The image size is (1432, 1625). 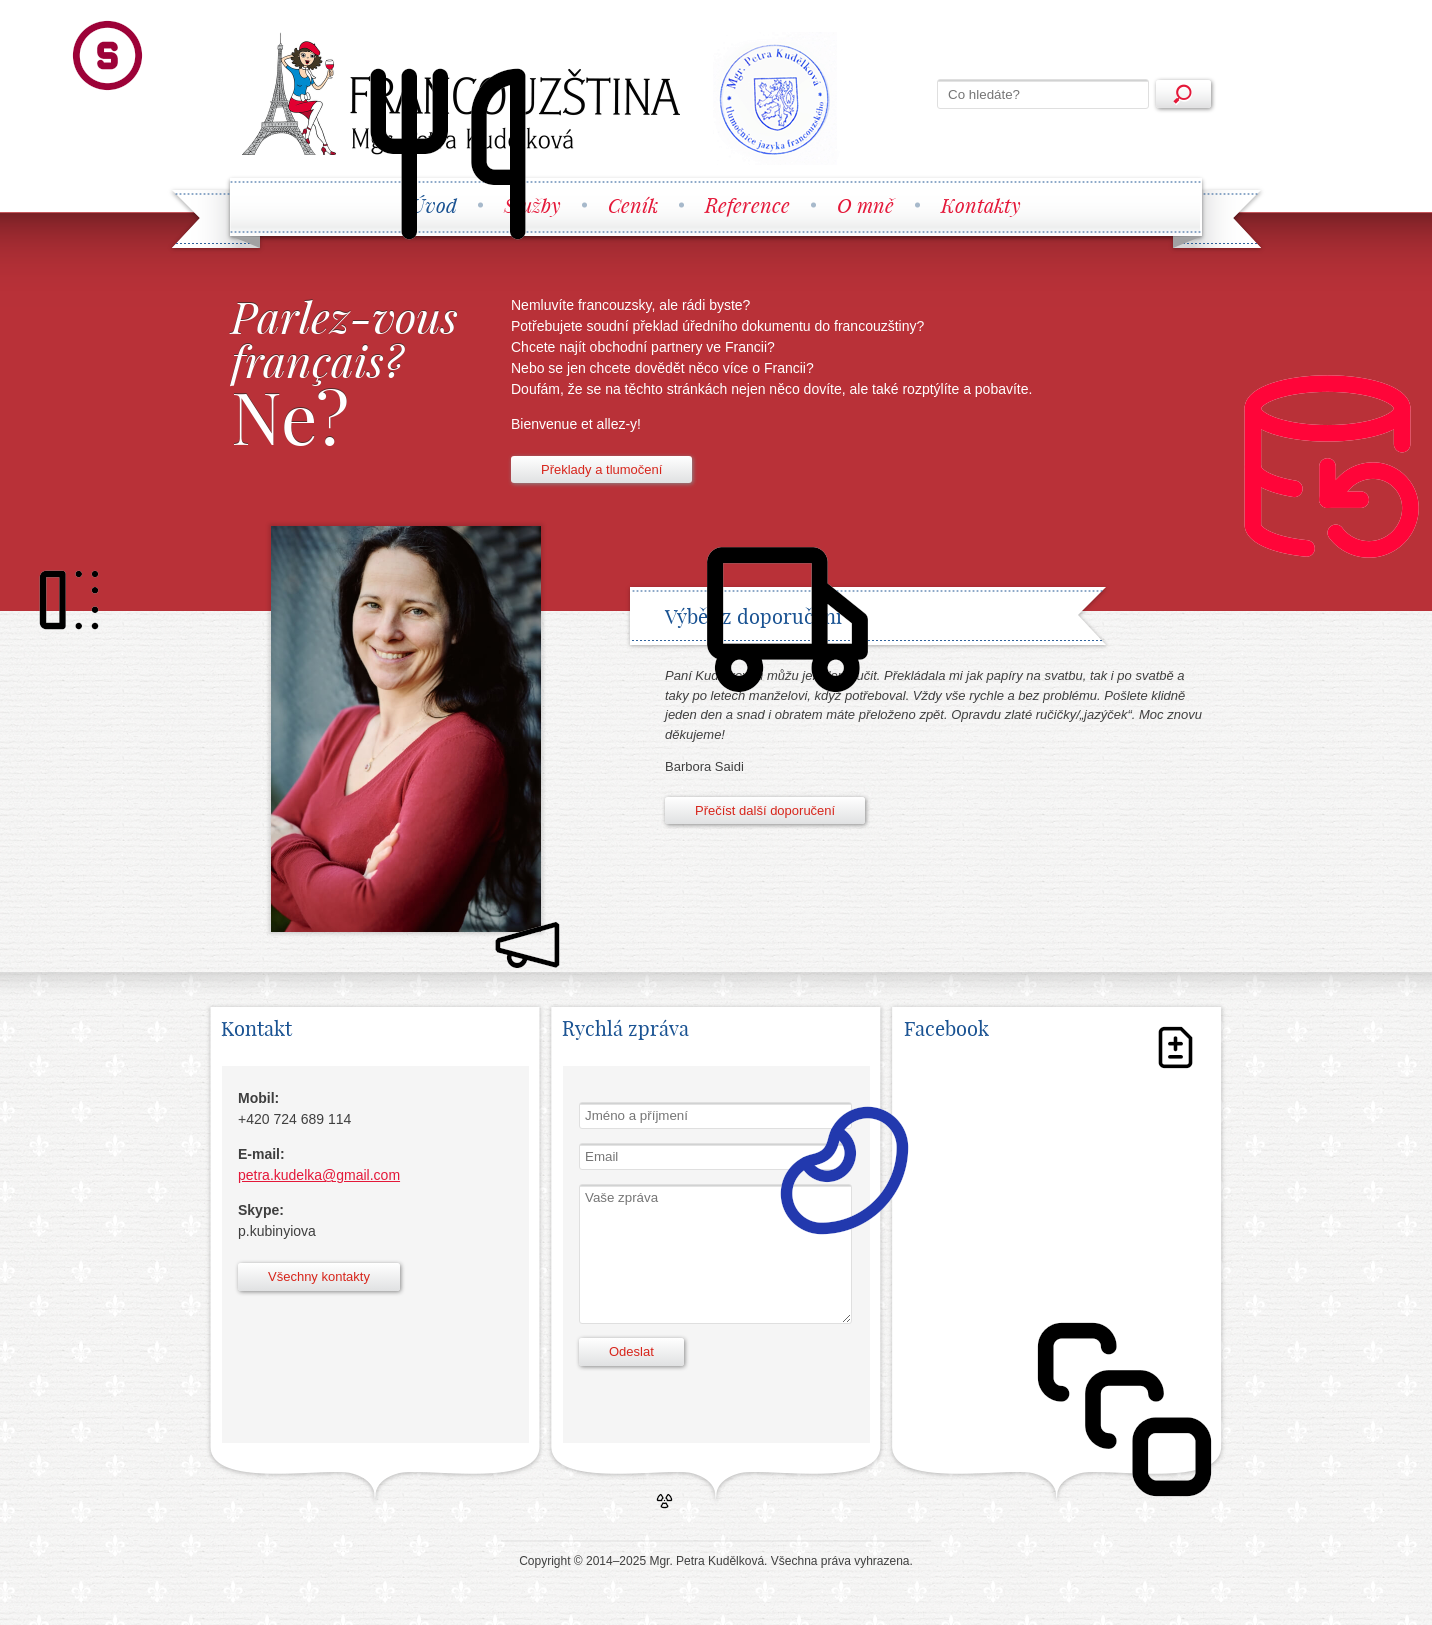 I want to click on restore database from backup, so click(x=1327, y=466).